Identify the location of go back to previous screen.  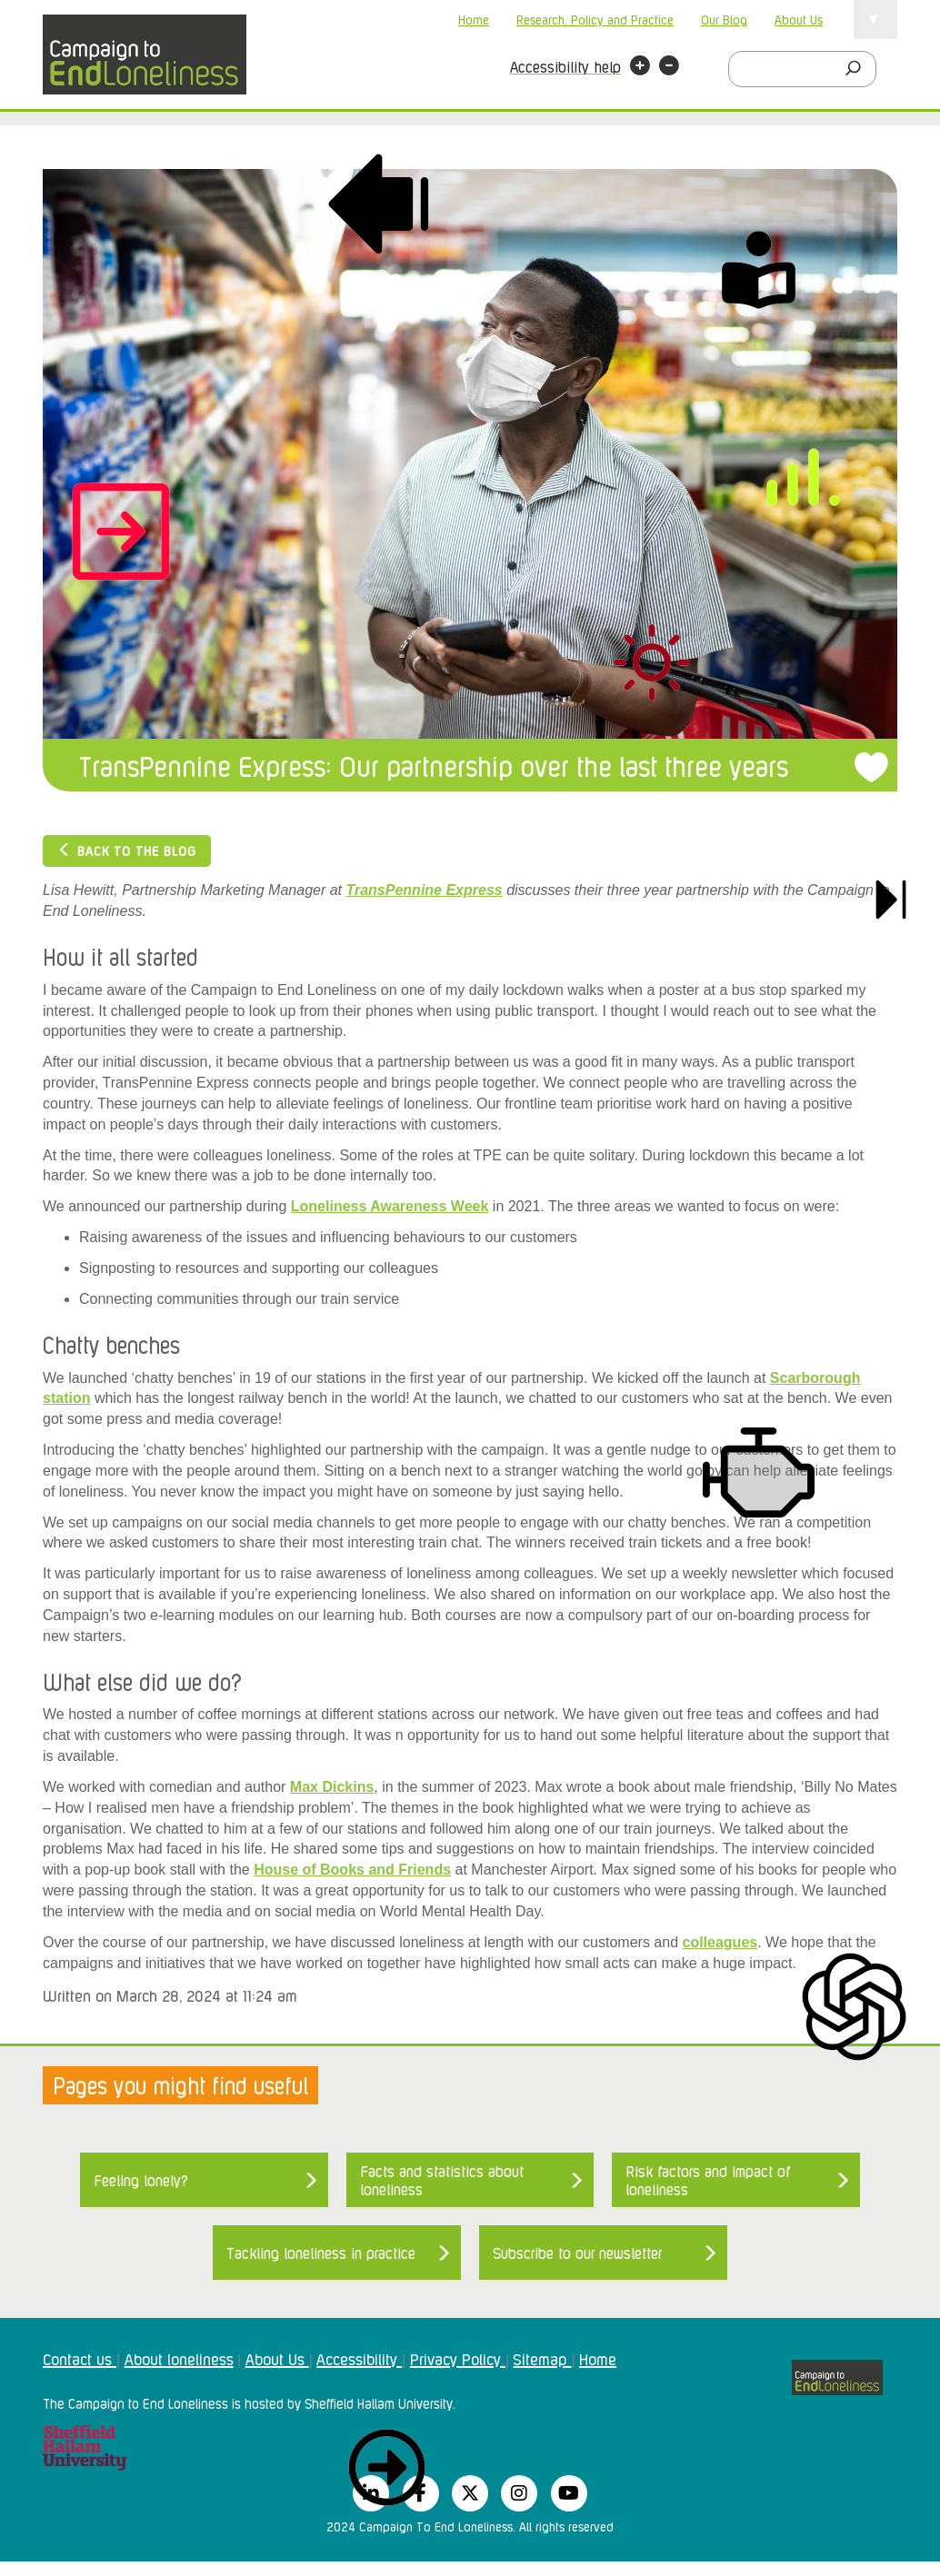
(382, 204).